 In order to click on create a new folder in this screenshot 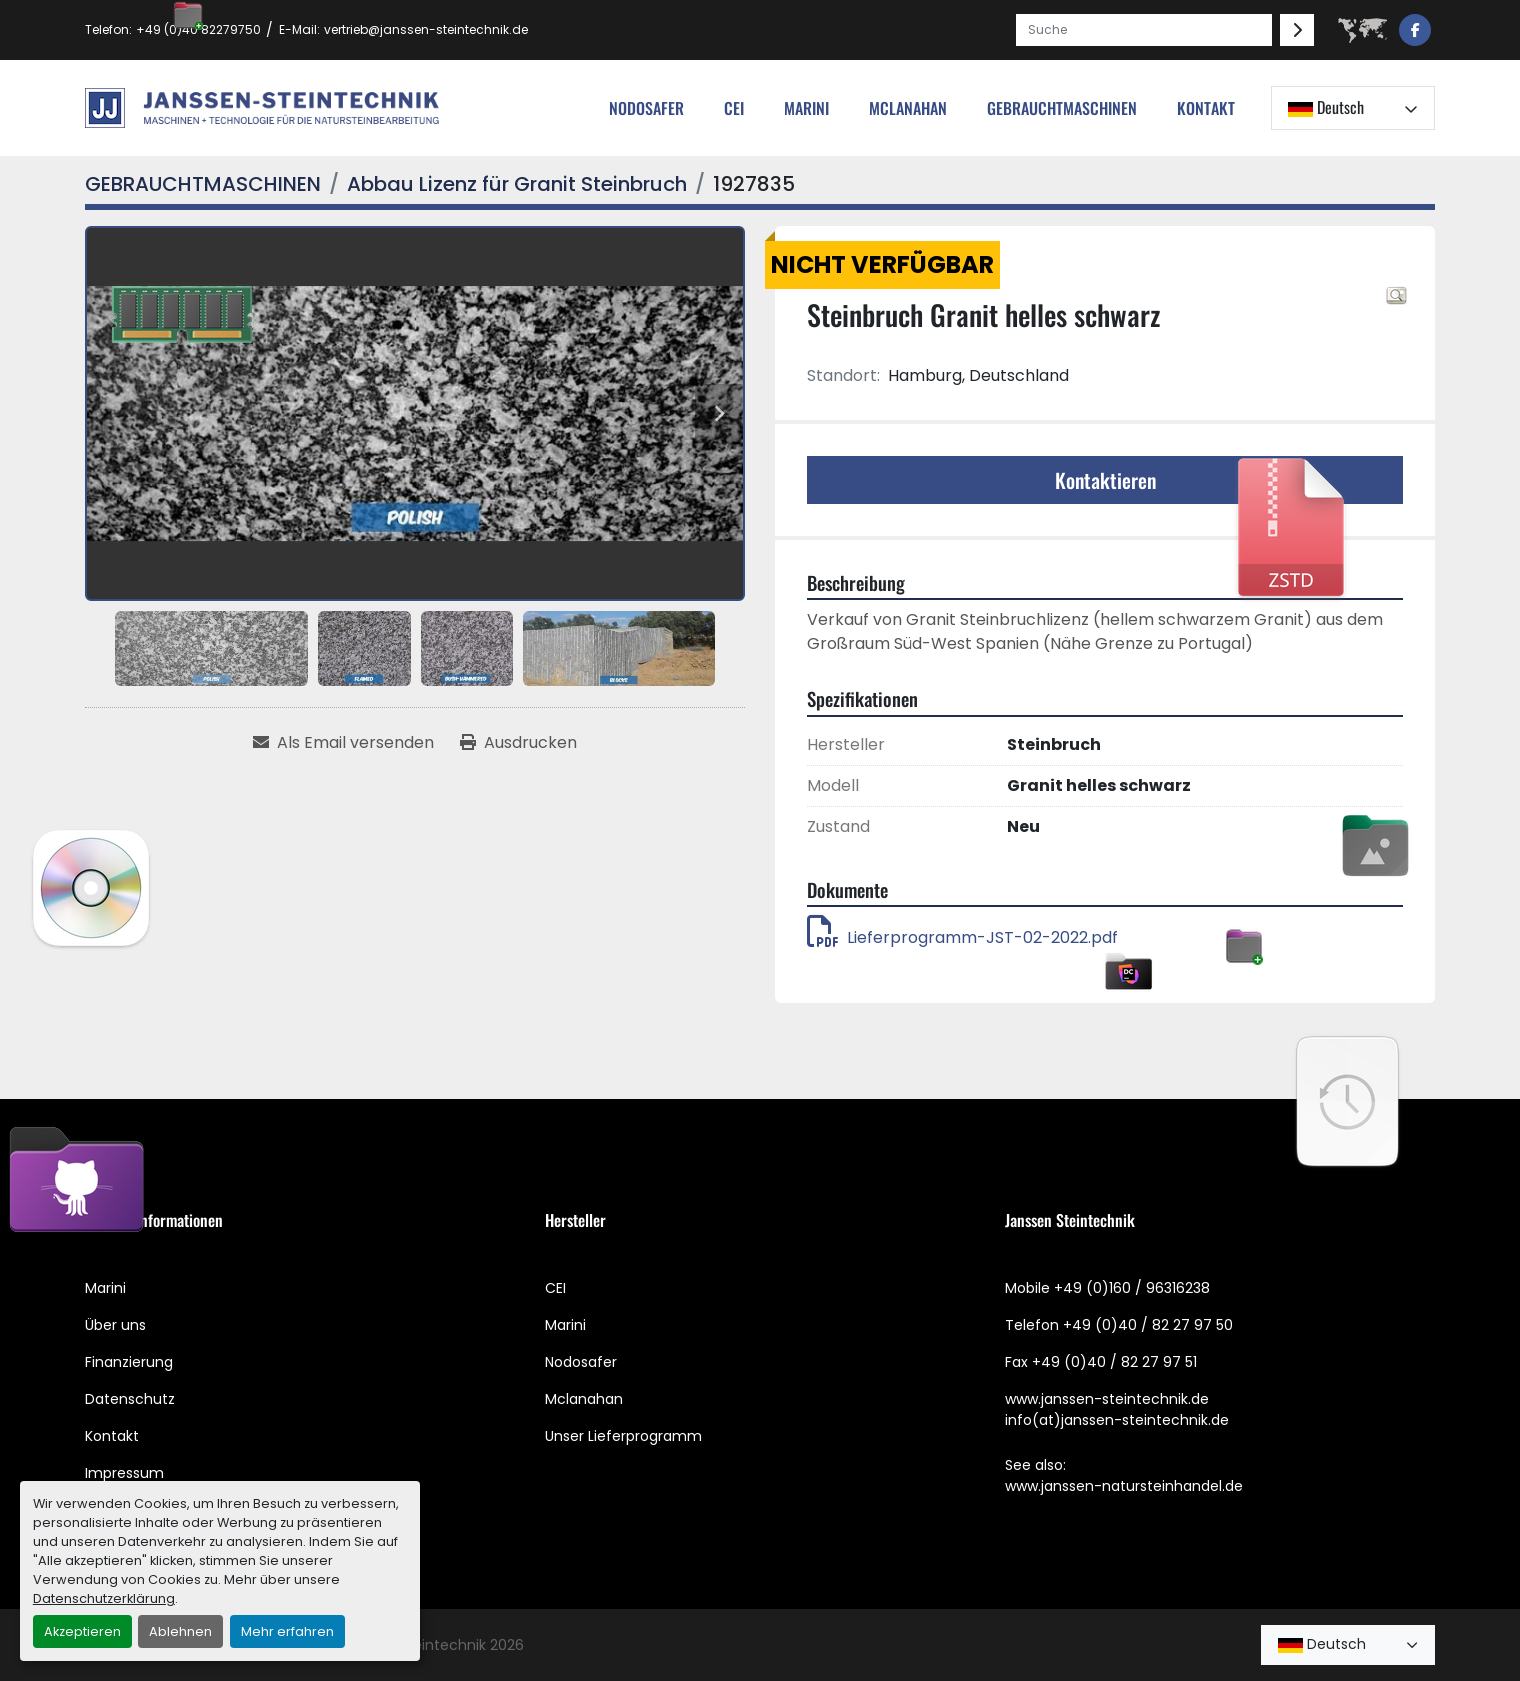, I will do `click(1244, 946)`.